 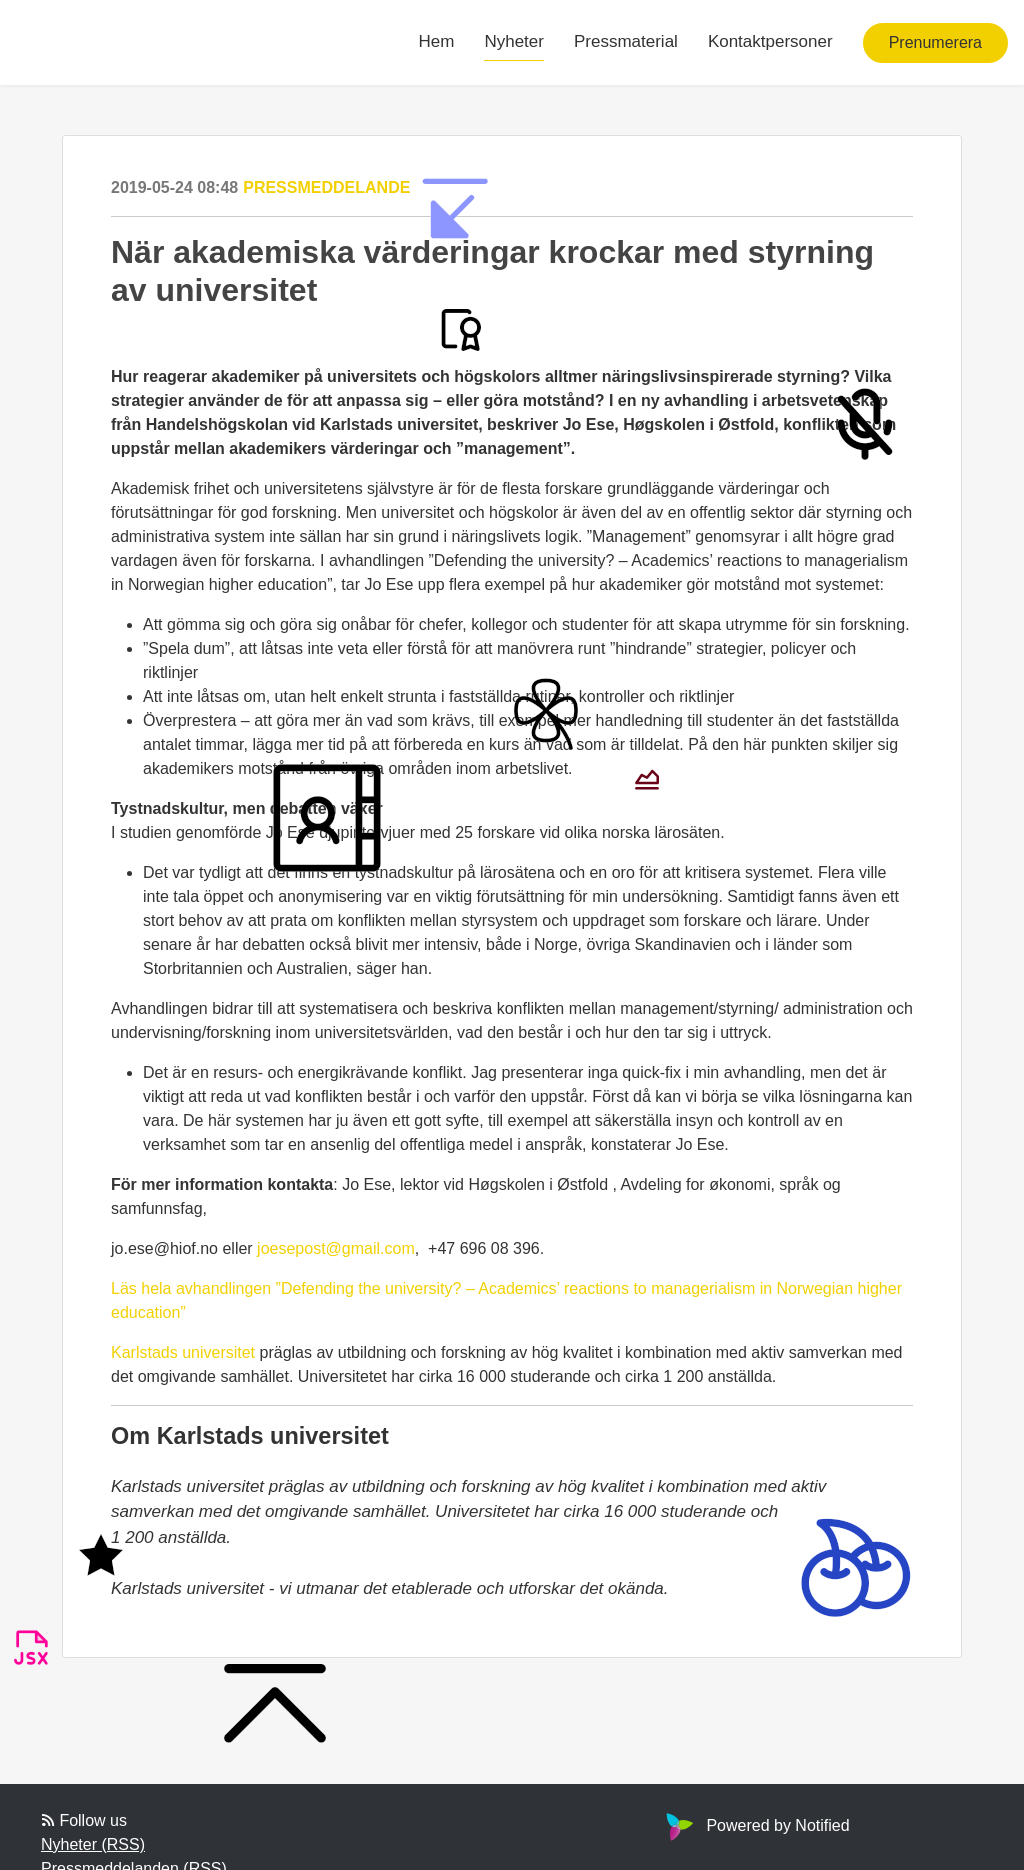 I want to click on collapse content or scroll to top, so click(x=275, y=1701).